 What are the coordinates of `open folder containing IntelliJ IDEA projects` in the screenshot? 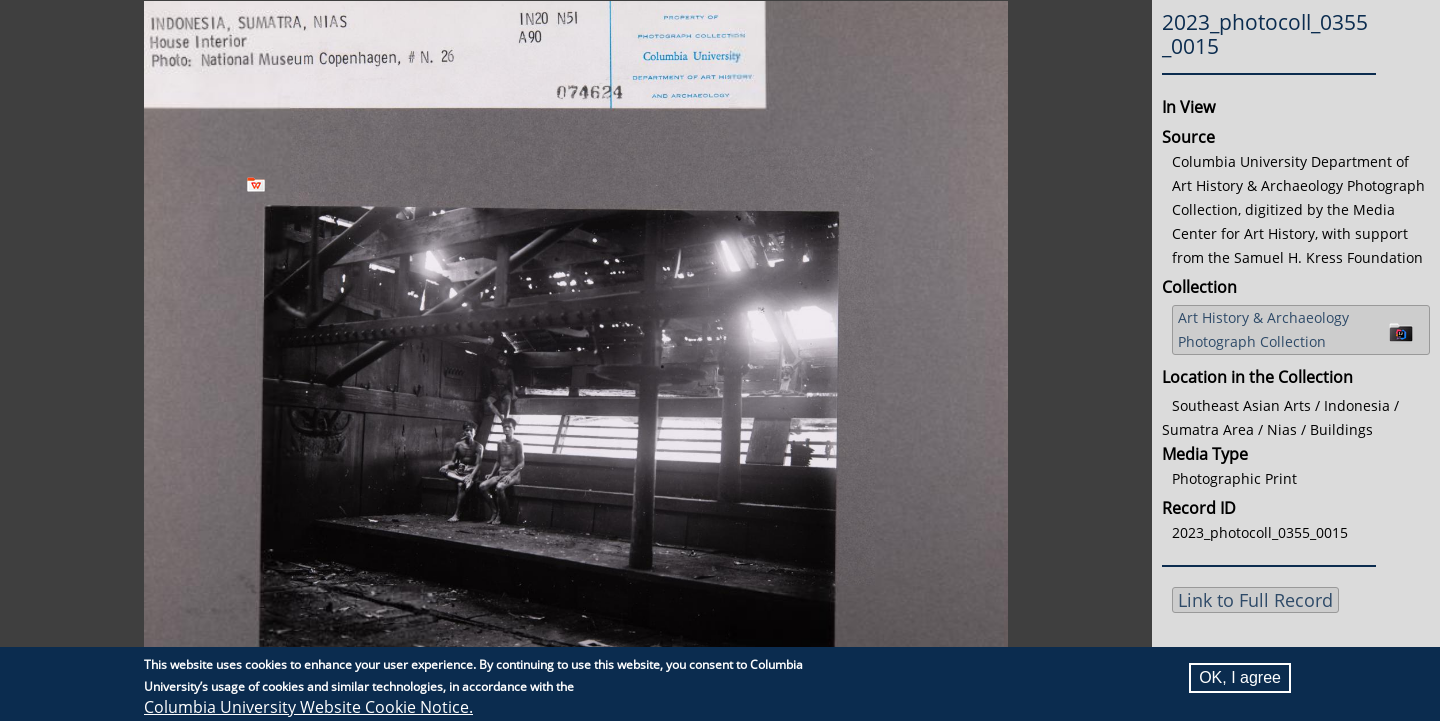 It's located at (1401, 333).